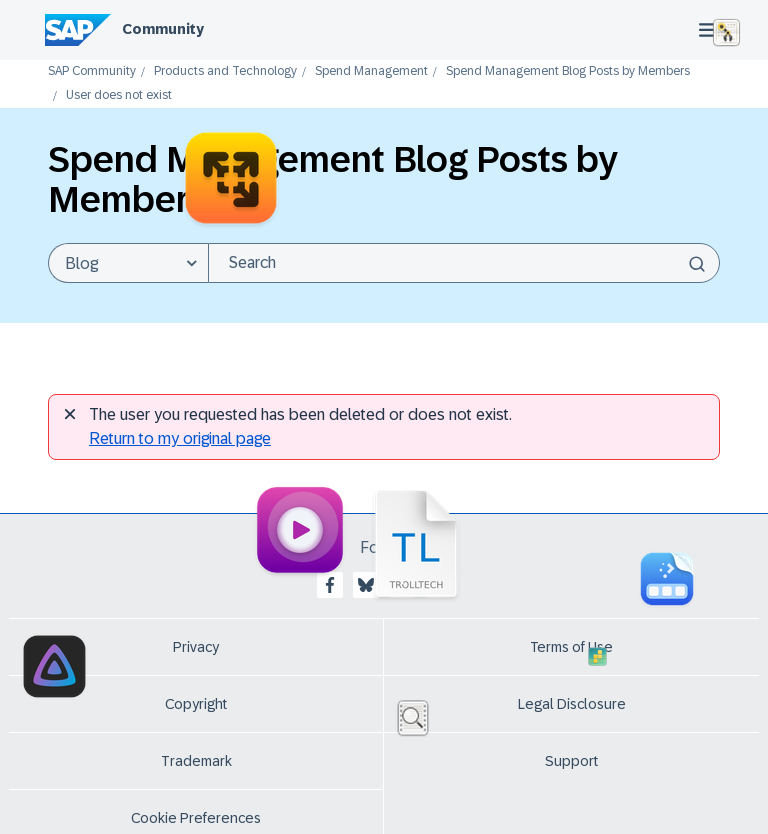 The height and width of the screenshot is (834, 768). What do you see at coordinates (300, 530) in the screenshot?
I see `open mpv media player` at bounding box center [300, 530].